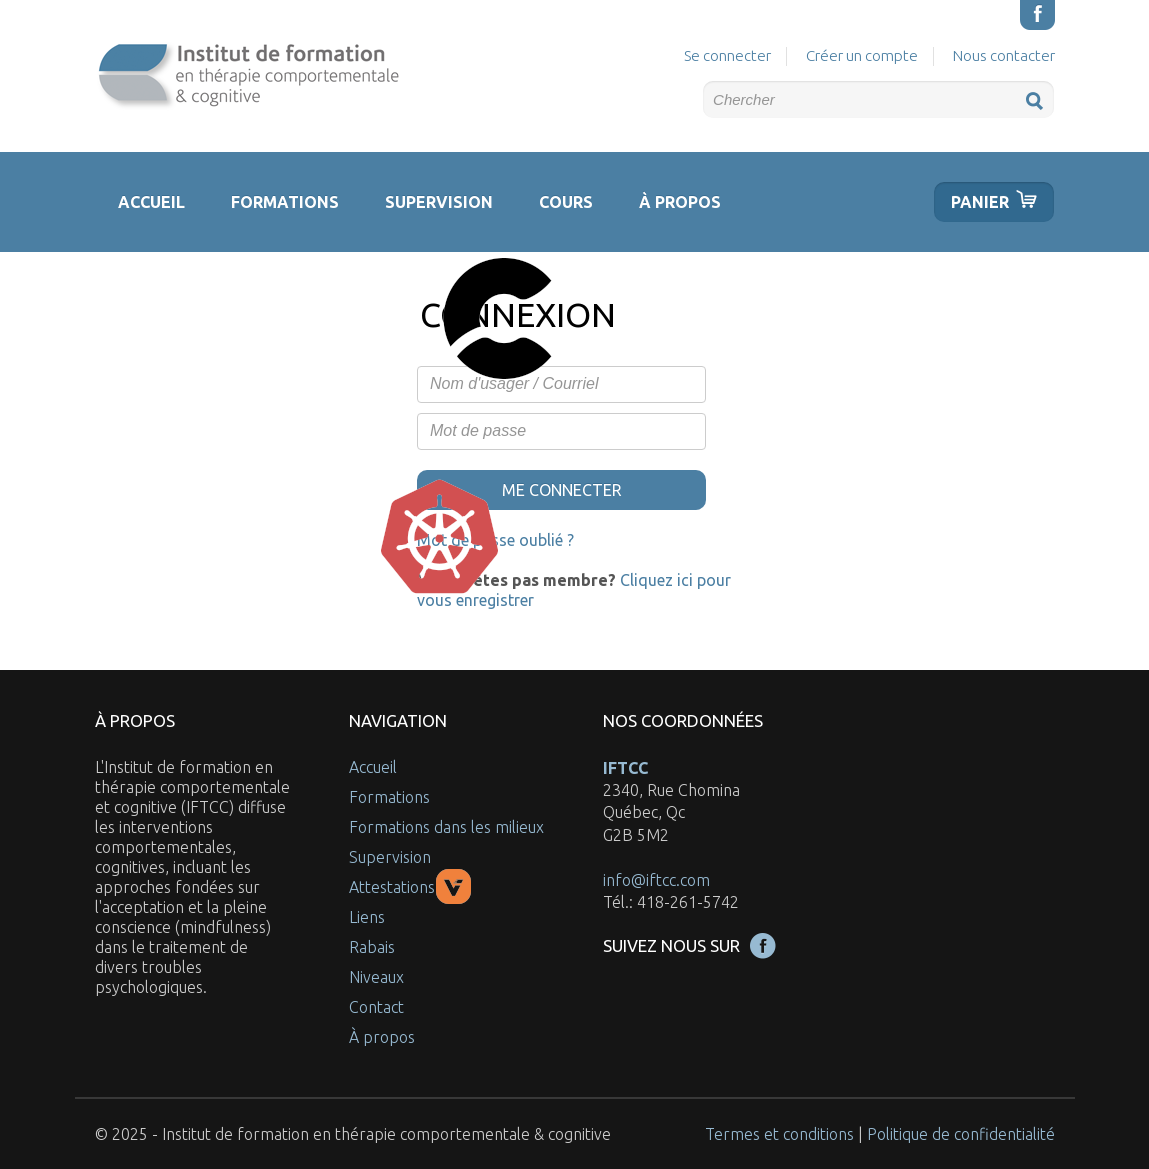 Image resolution: width=1149 pixels, height=1169 pixels. What do you see at coordinates (453, 886) in the screenshot?
I see `verdaccio private npm registry logo` at bounding box center [453, 886].